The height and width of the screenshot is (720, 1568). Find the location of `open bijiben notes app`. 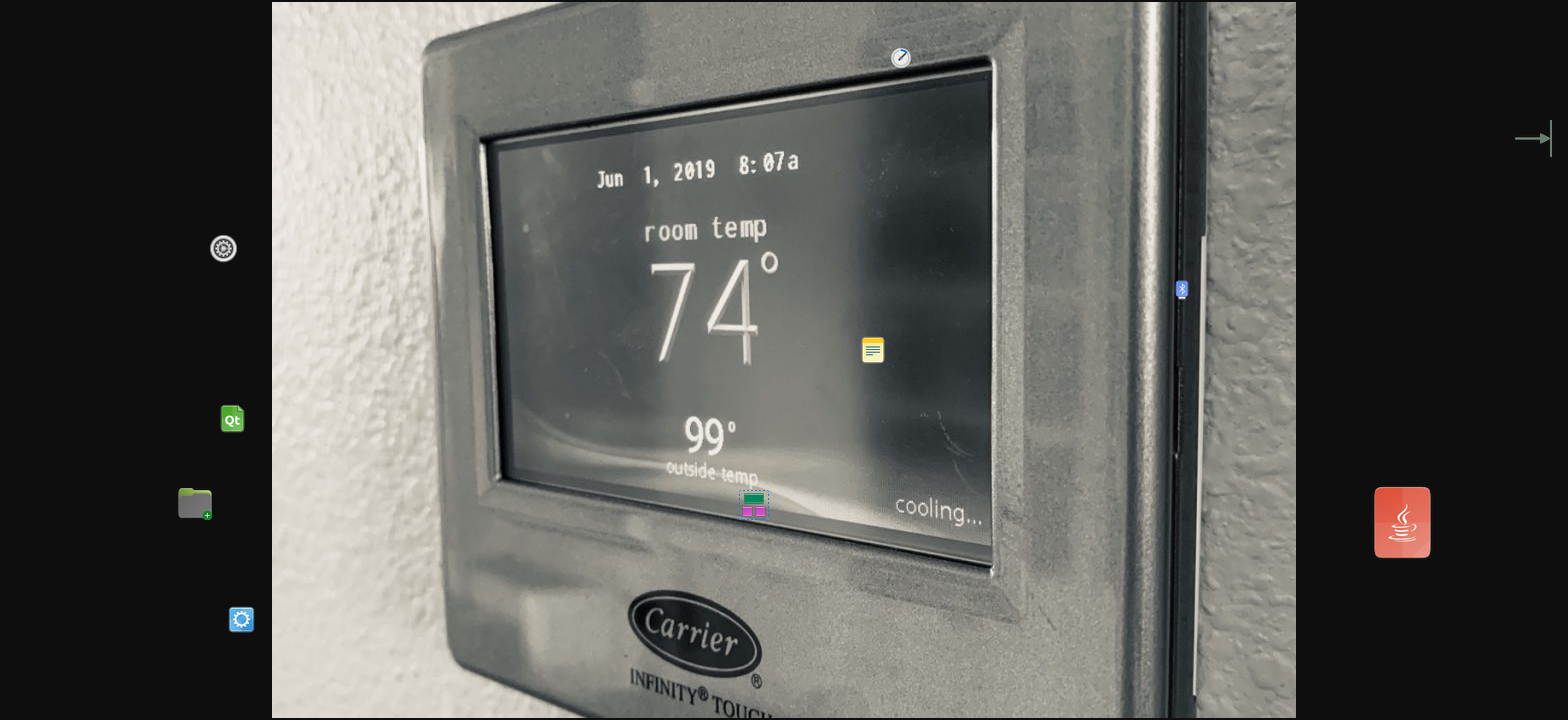

open bijiben notes app is located at coordinates (873, 350).